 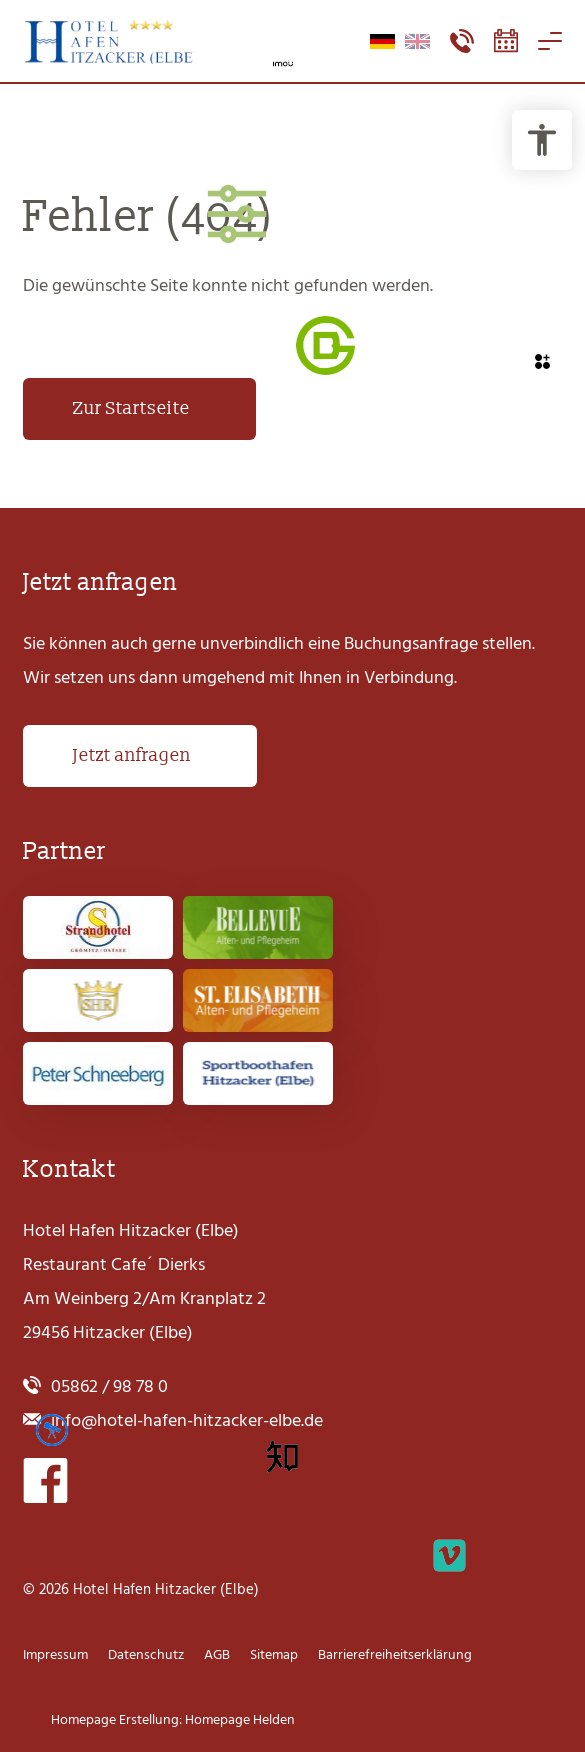 I want to click on open zhihu app, so click(x=282, y=1456).